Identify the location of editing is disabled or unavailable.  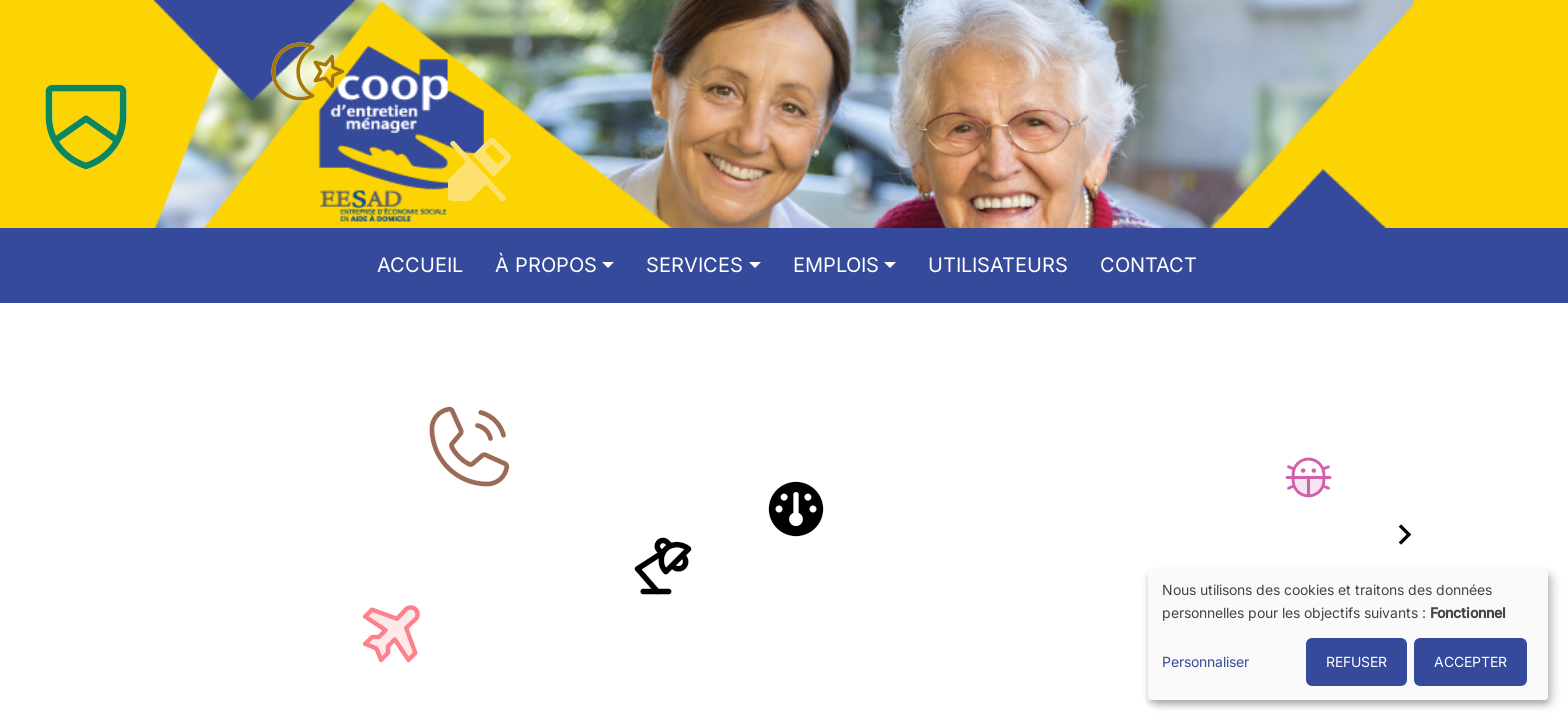
(478, 171).